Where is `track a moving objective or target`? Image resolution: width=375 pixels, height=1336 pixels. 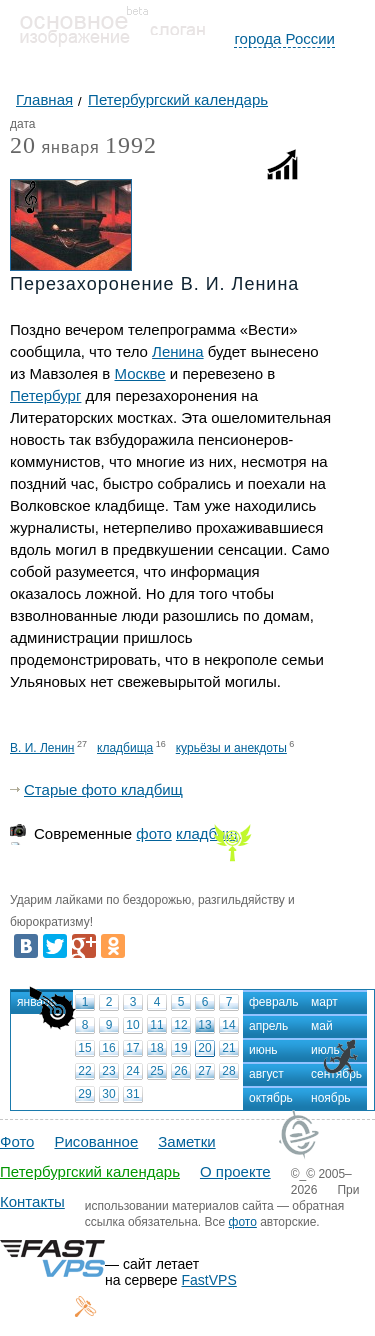 track a moving objective or target is located at coordinates (232, 842).